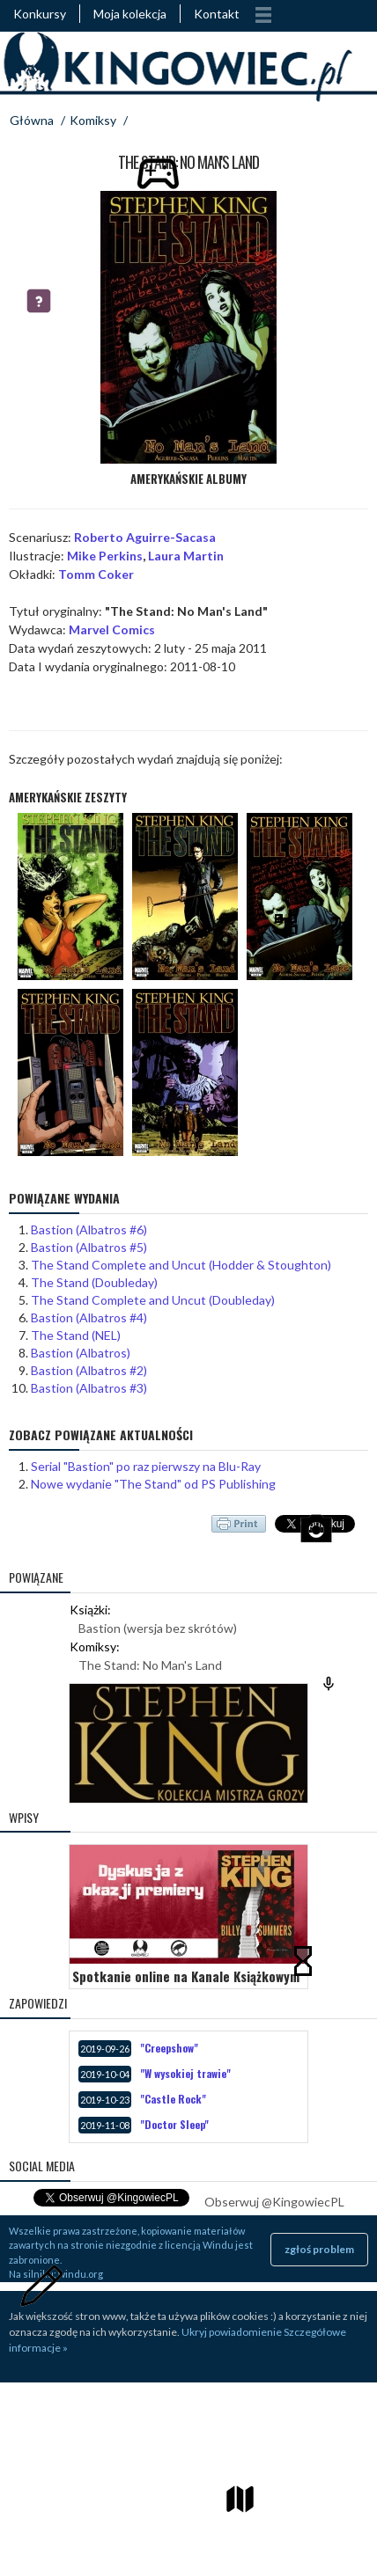  What do you see at coordinates (329, 1684) in the screenshot?
I see `tap to start voice input` at bounding box center [329, 1684].